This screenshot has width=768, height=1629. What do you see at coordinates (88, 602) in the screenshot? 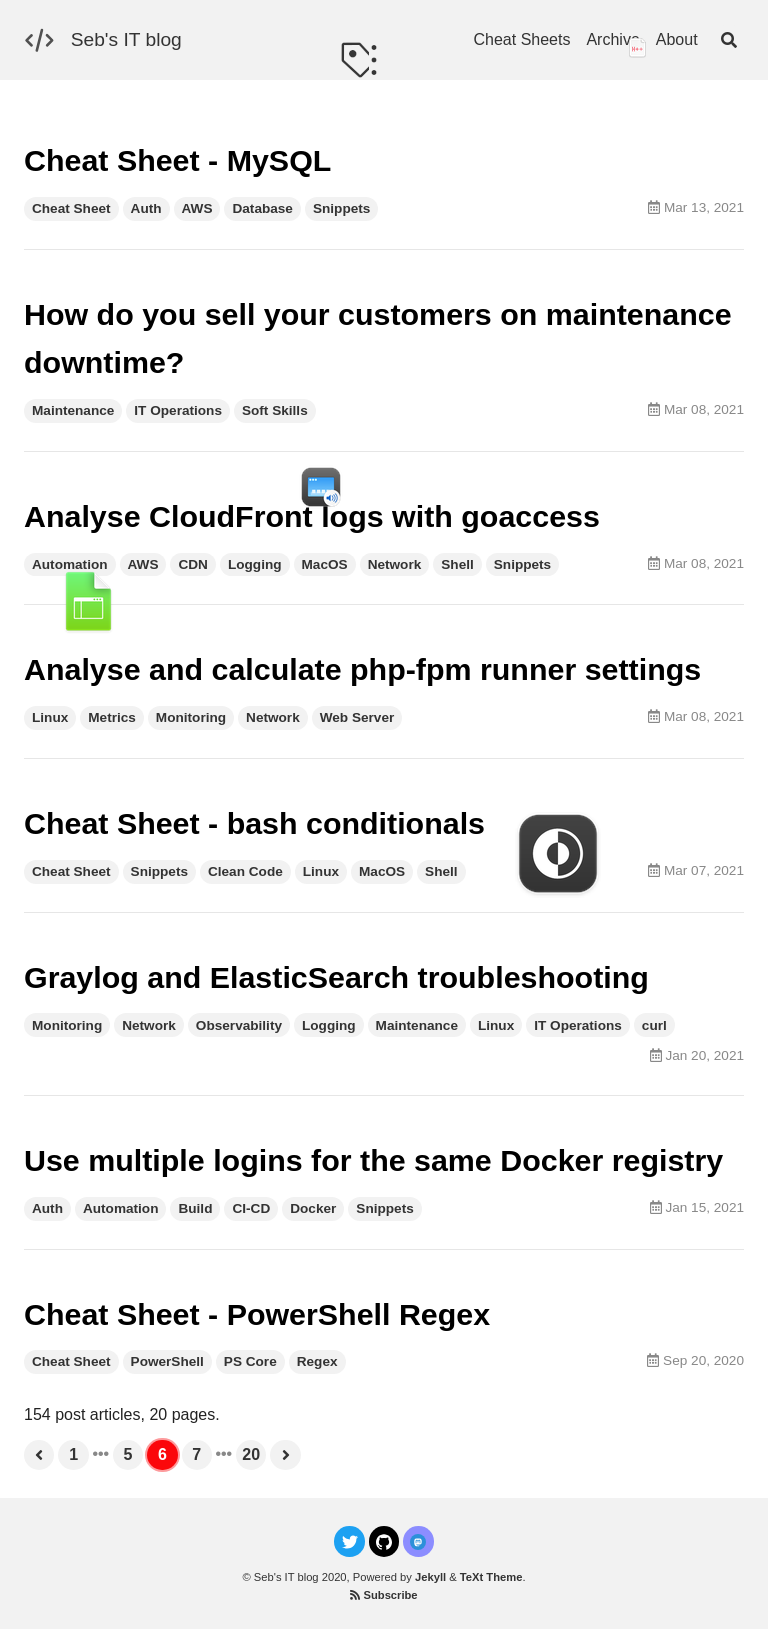
I see `a QML source code file` at bounding box center [88, 602].